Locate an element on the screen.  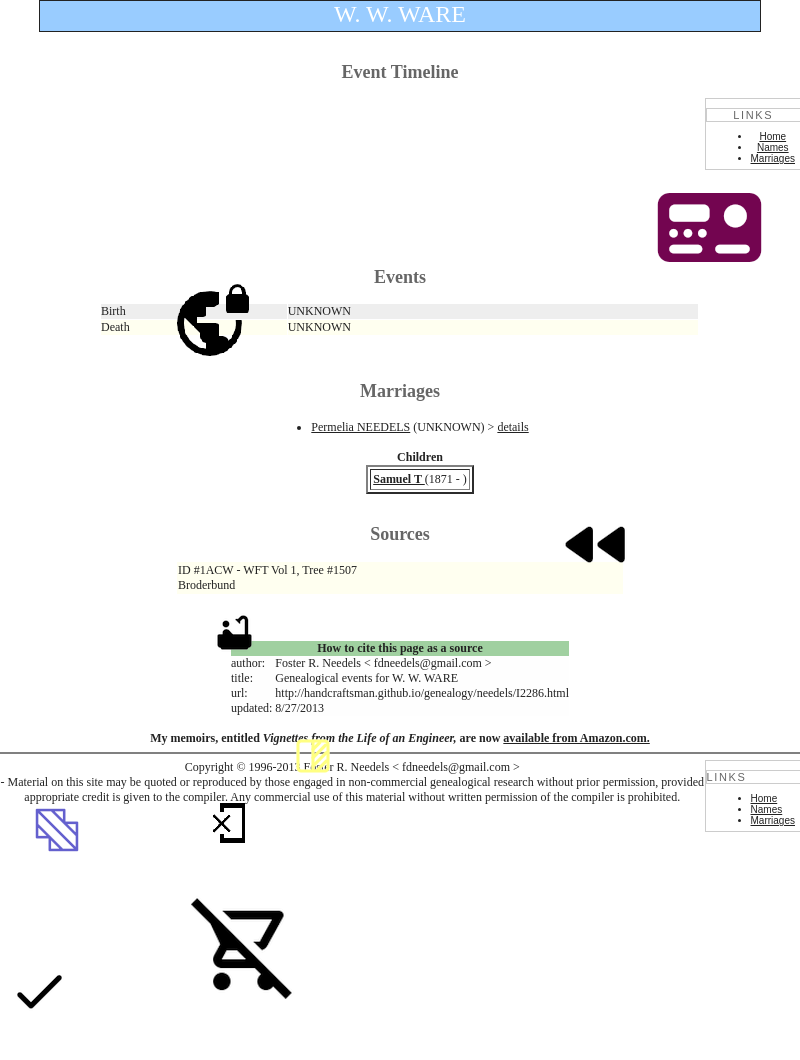
confirm or submit an action is located at coordinates (39, 991).